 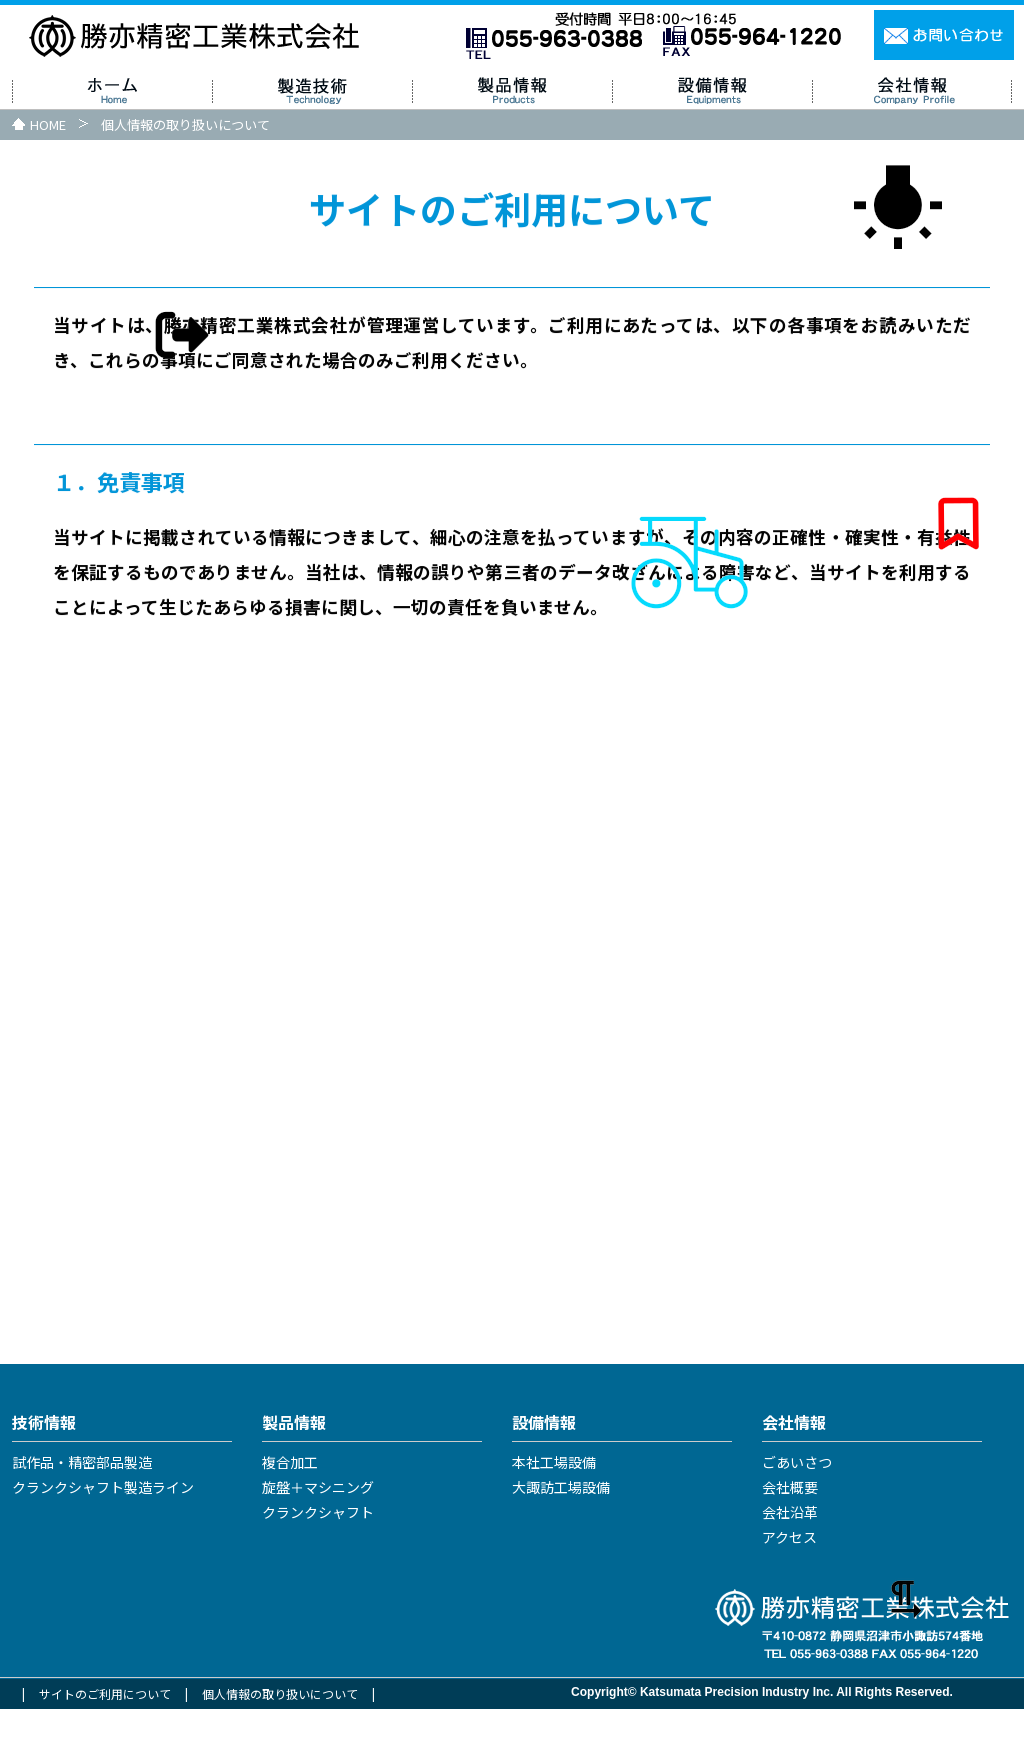 I want to click on adjust incandescent light settings, so click(x=898, y=205).